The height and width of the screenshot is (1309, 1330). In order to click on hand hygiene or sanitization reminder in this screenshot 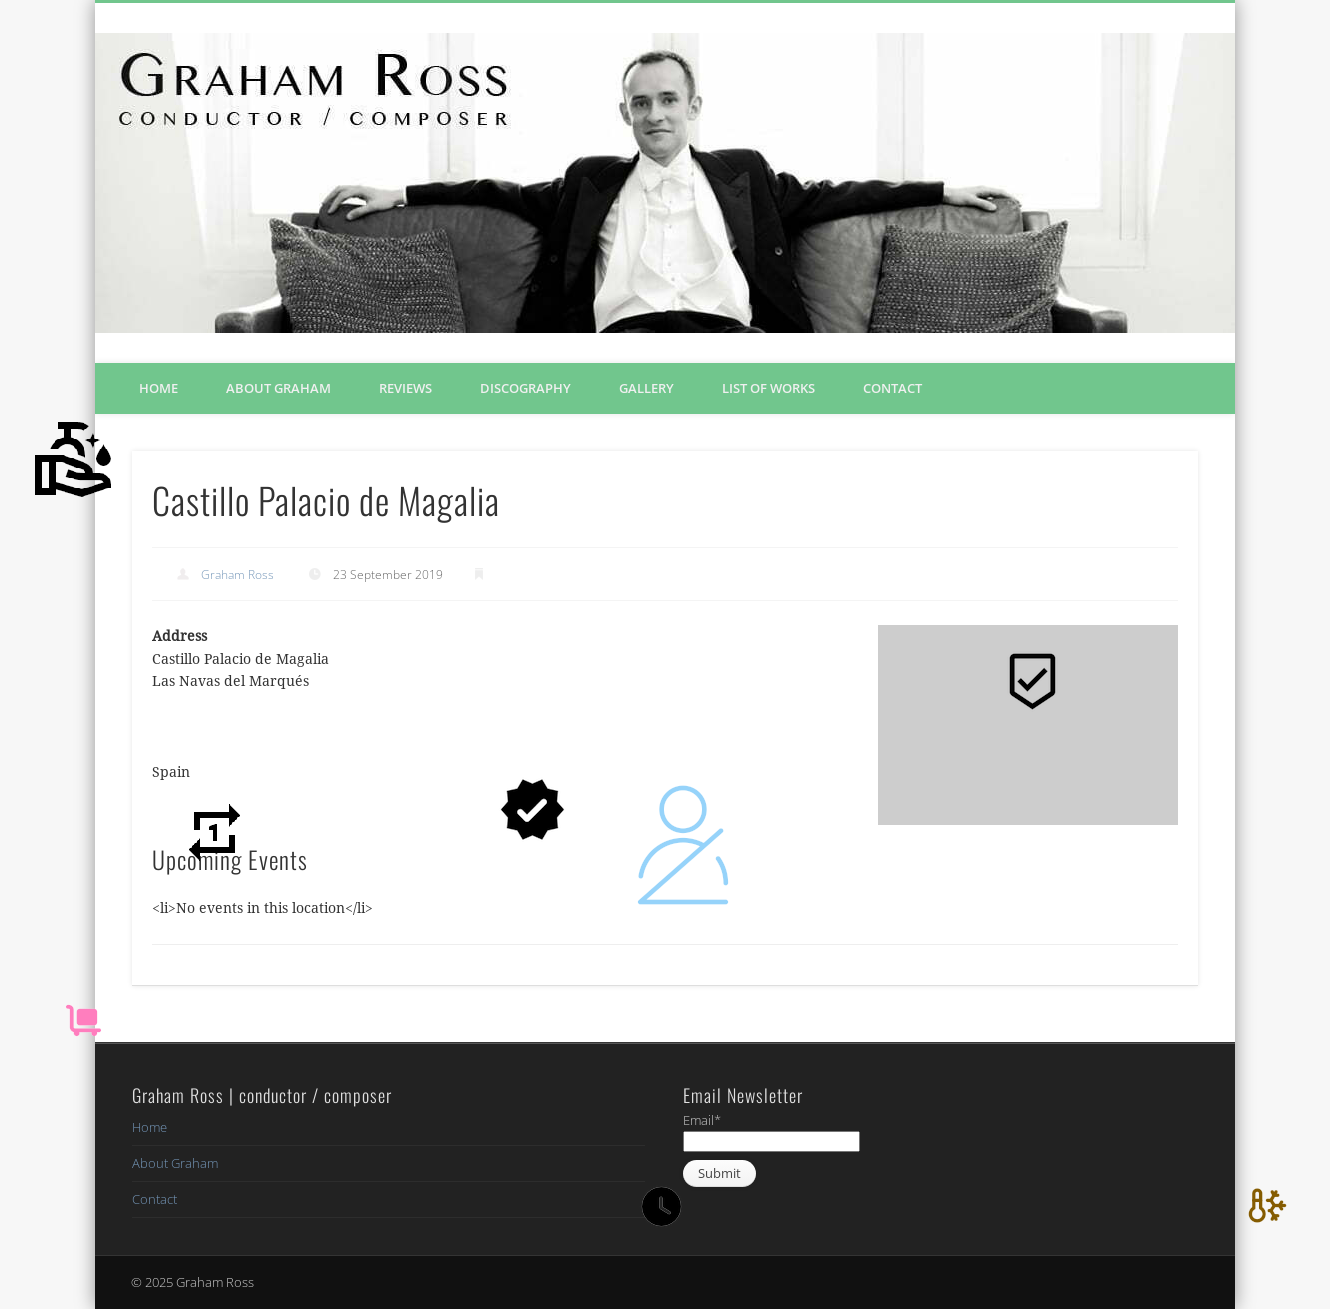, I will do `click(74, 458)`.